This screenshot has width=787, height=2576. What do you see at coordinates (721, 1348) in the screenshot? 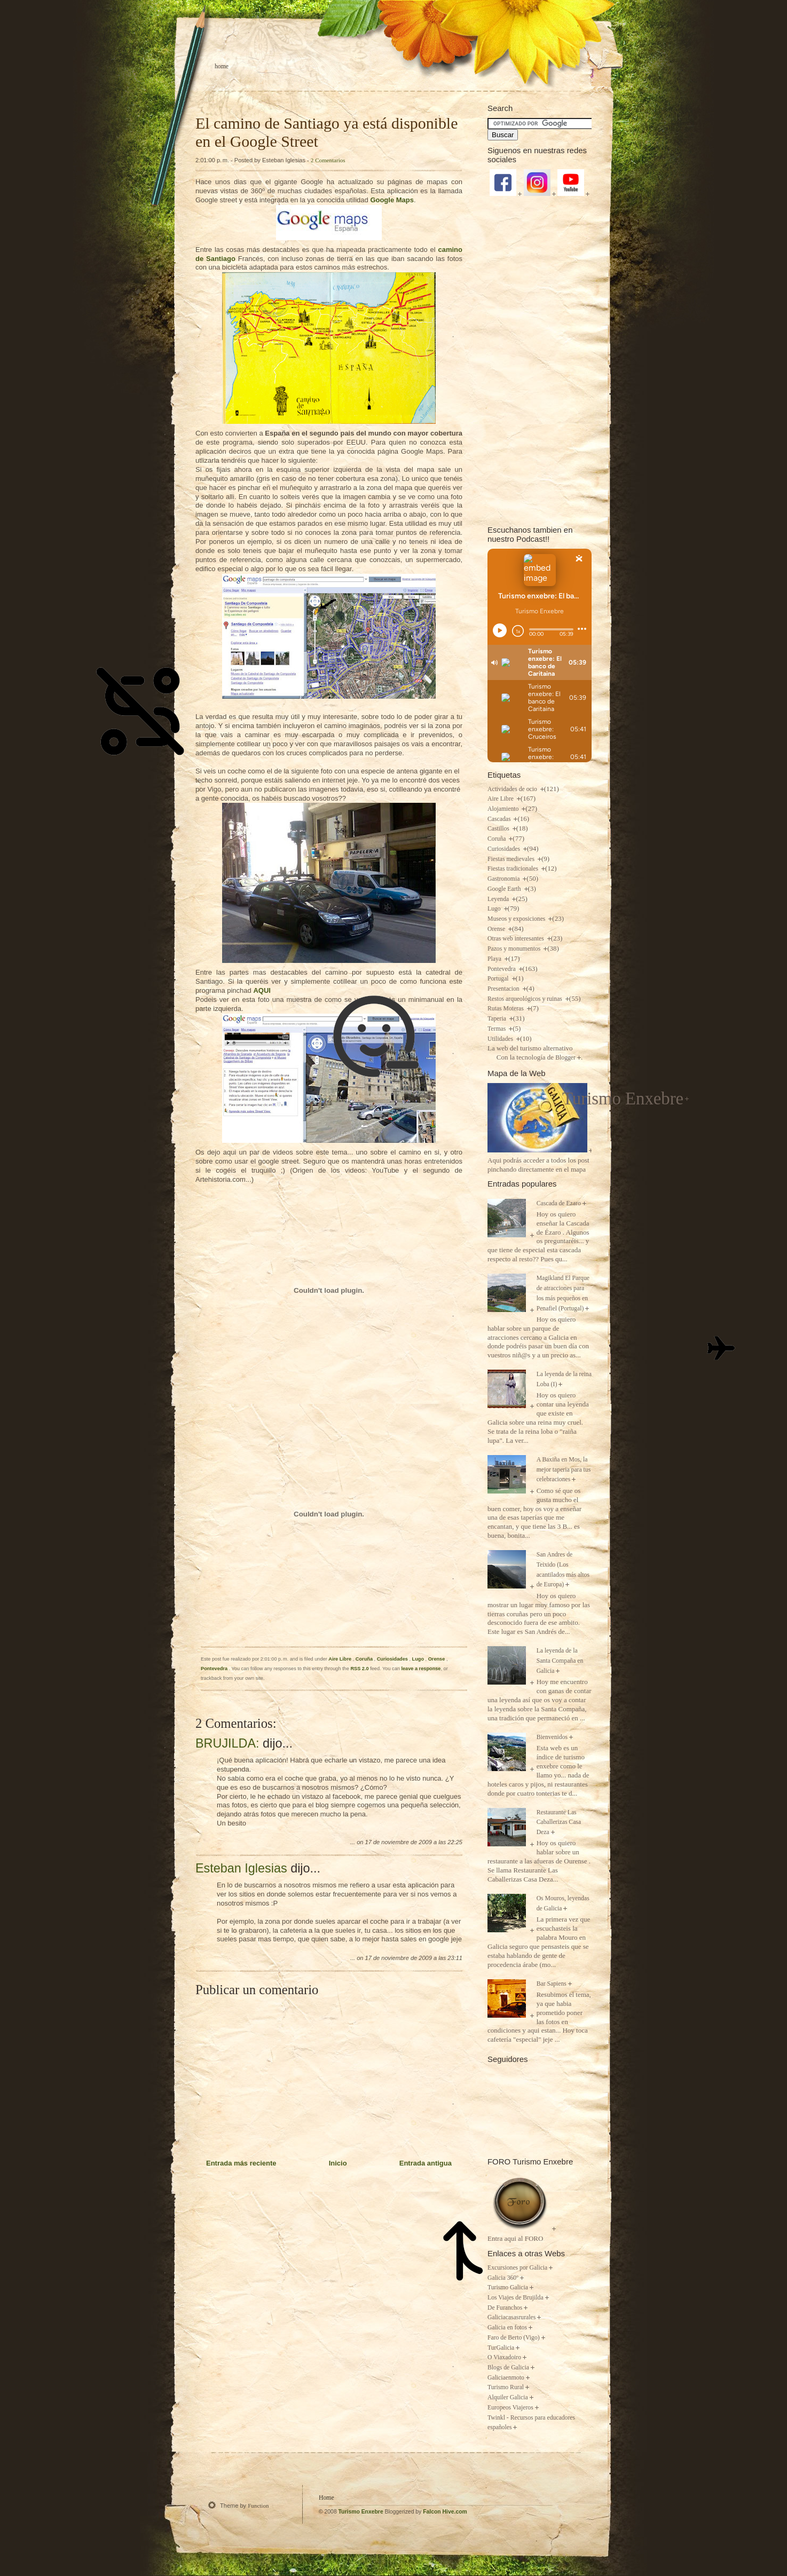
I see `enable airplane mode` at bounding box center [721, 1348].